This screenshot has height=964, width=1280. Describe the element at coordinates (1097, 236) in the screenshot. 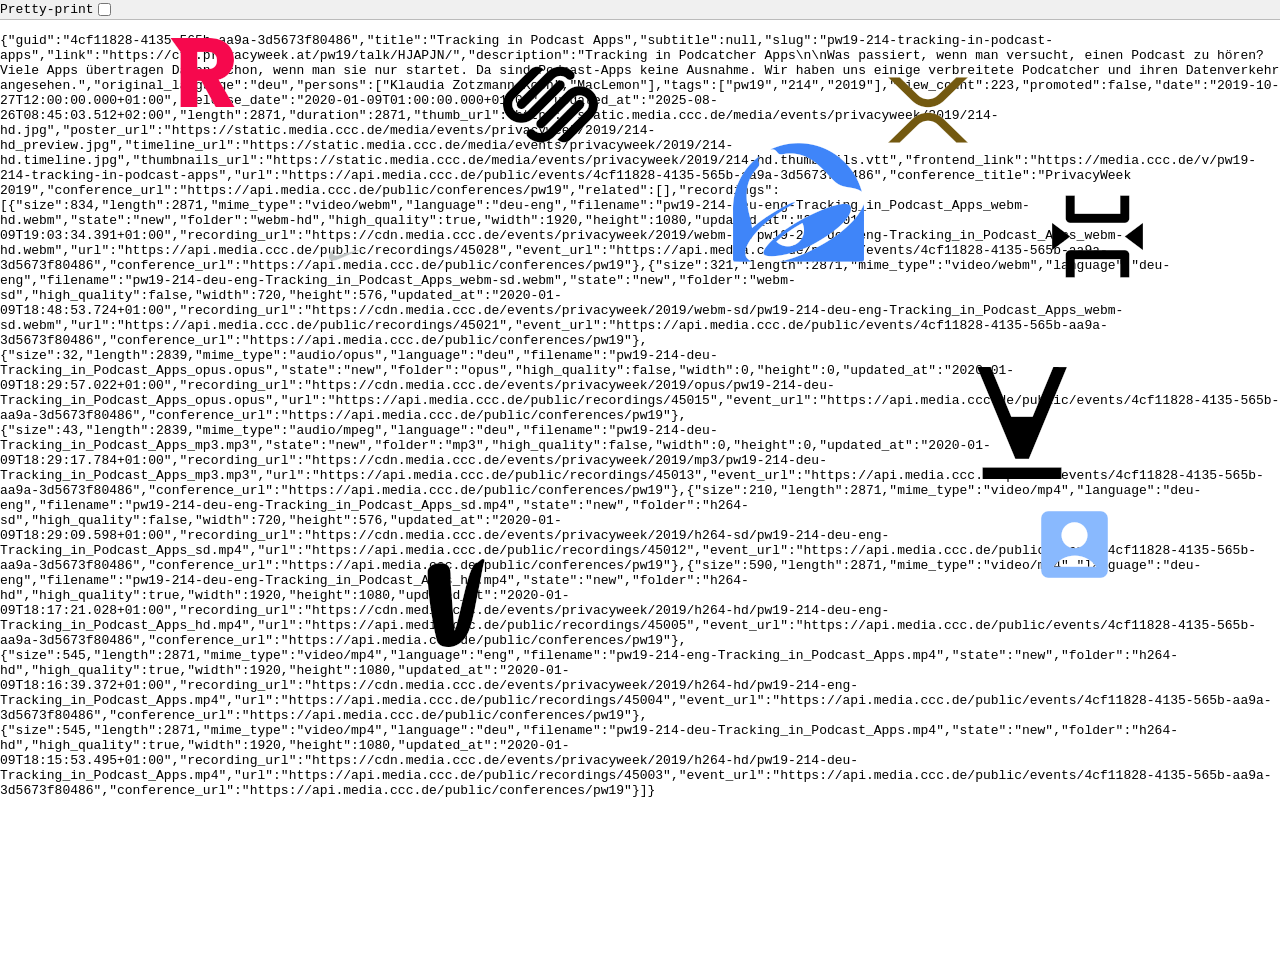

I see `insert a page break or section divider` at that location.